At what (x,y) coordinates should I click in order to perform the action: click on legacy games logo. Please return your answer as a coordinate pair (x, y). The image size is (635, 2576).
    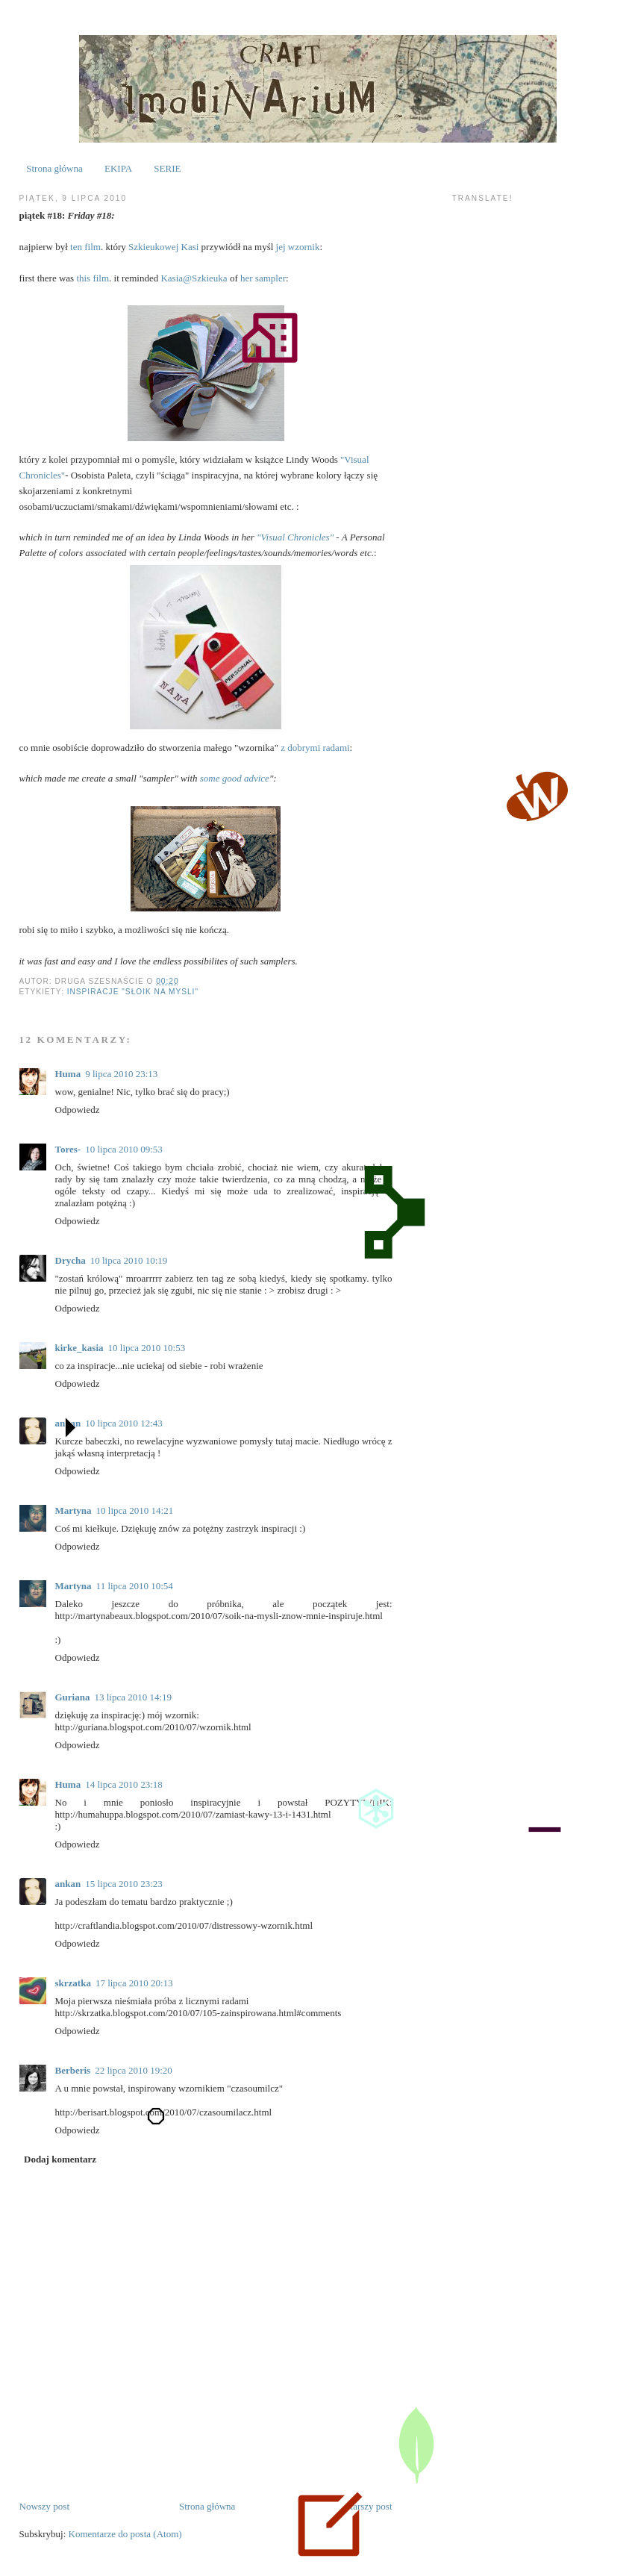
    Looking at the image, I should click on (376, 1809).